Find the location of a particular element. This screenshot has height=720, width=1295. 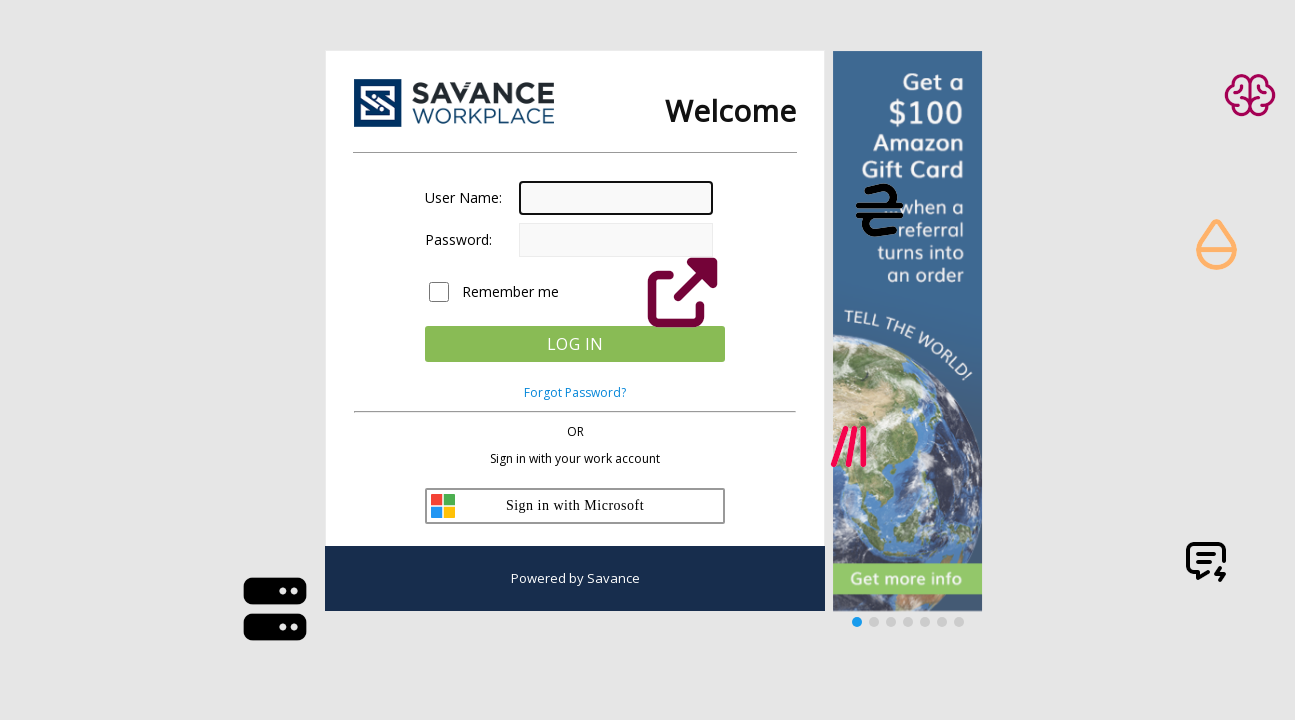

indicates Ukrainian hryvnia currency is located at coordinates (879, 210).